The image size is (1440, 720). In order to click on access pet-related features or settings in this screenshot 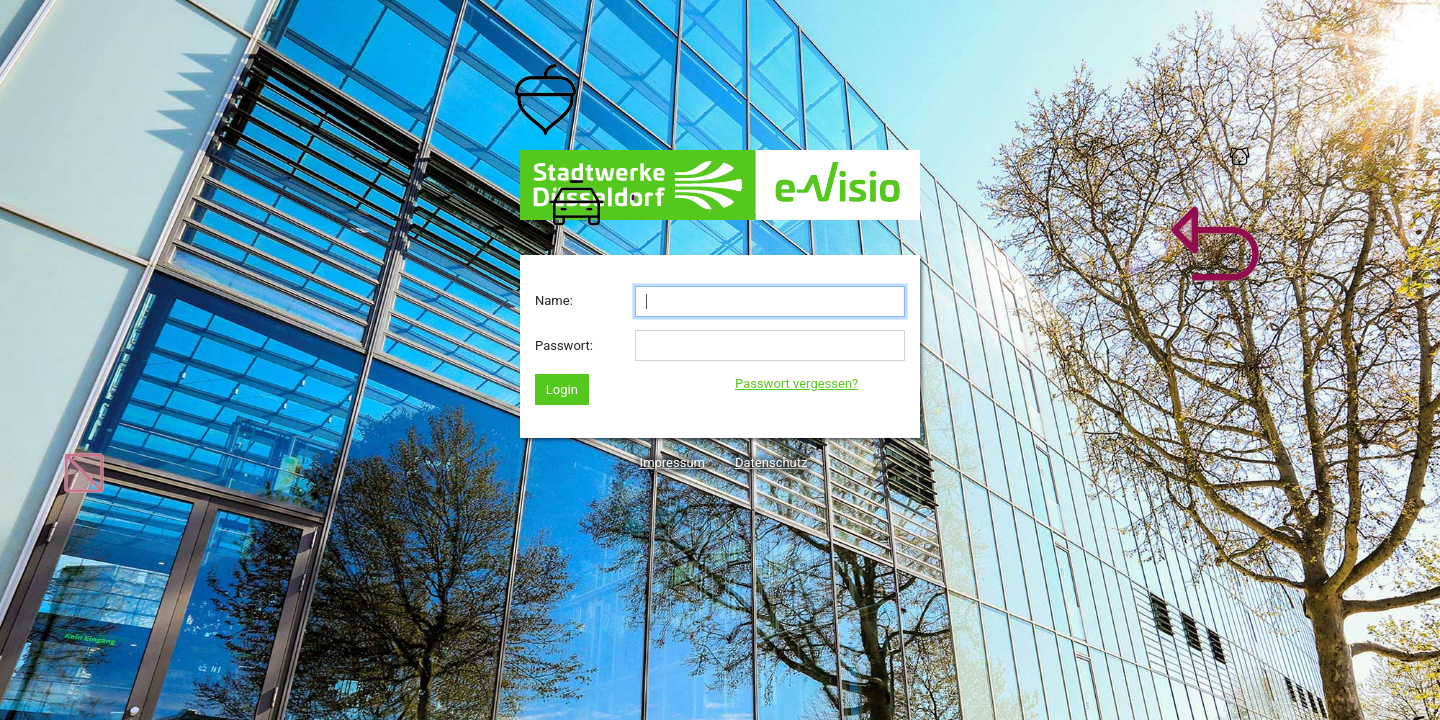, I will do `click(1239, 156)`.